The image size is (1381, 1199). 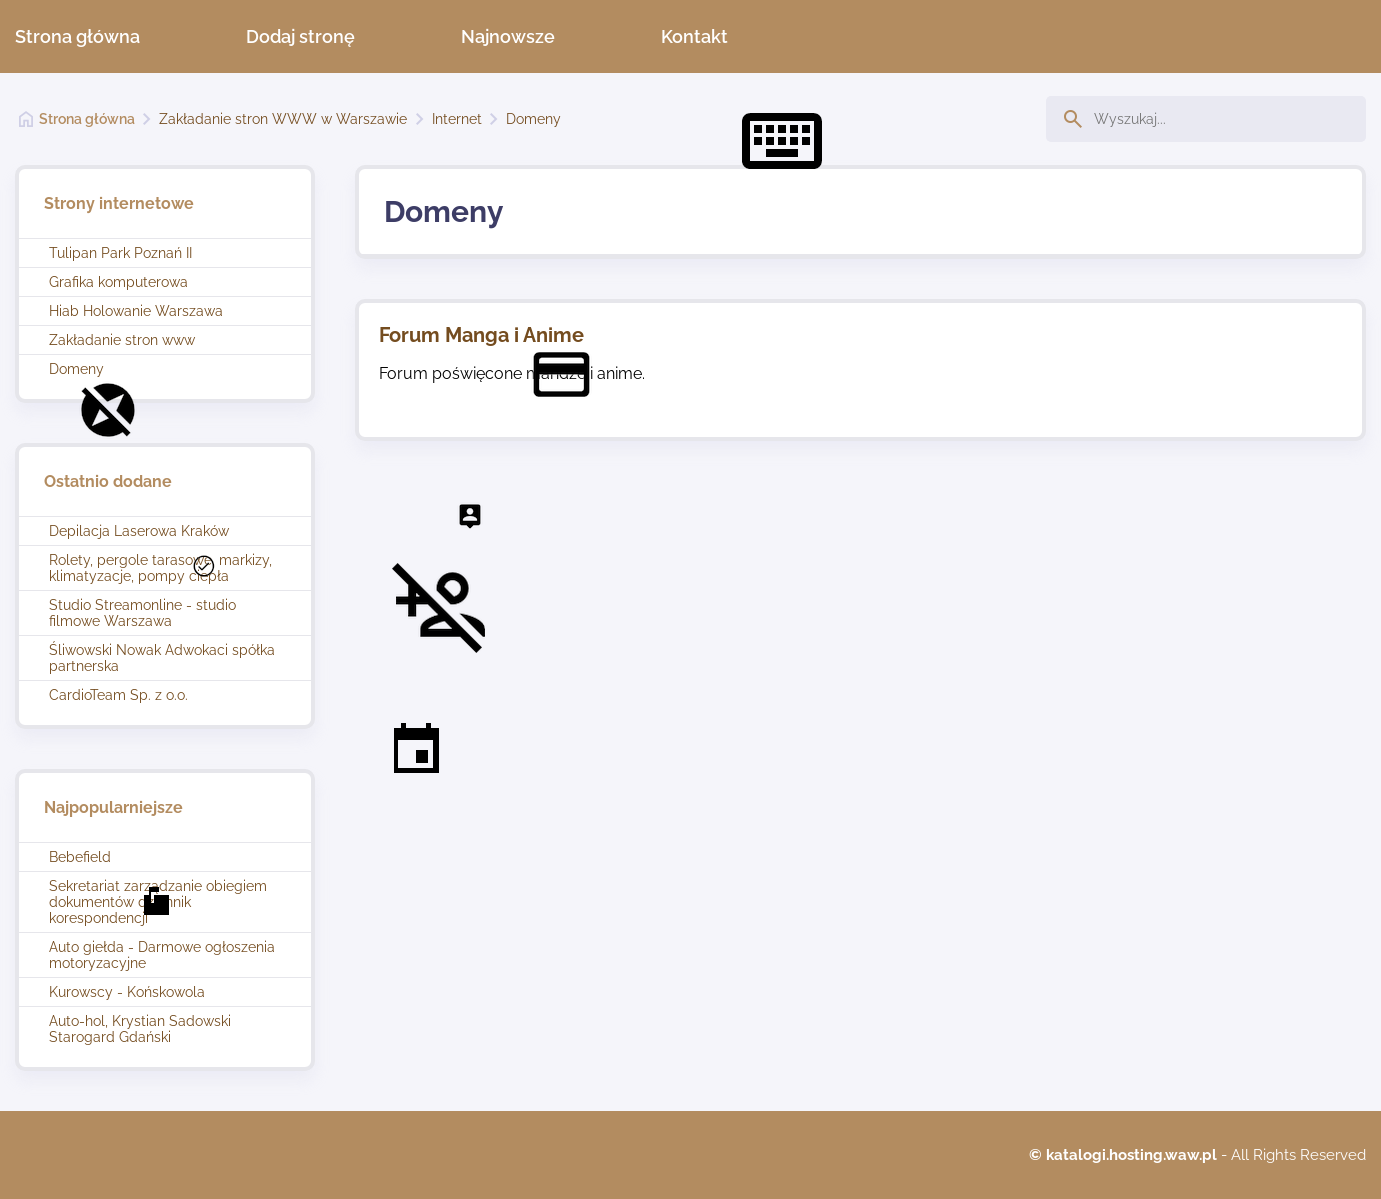 What do you see at coordinates (108, 410) in the screenshot?
I see `disable compass or navigation mode` at bounding box center [108, 410].